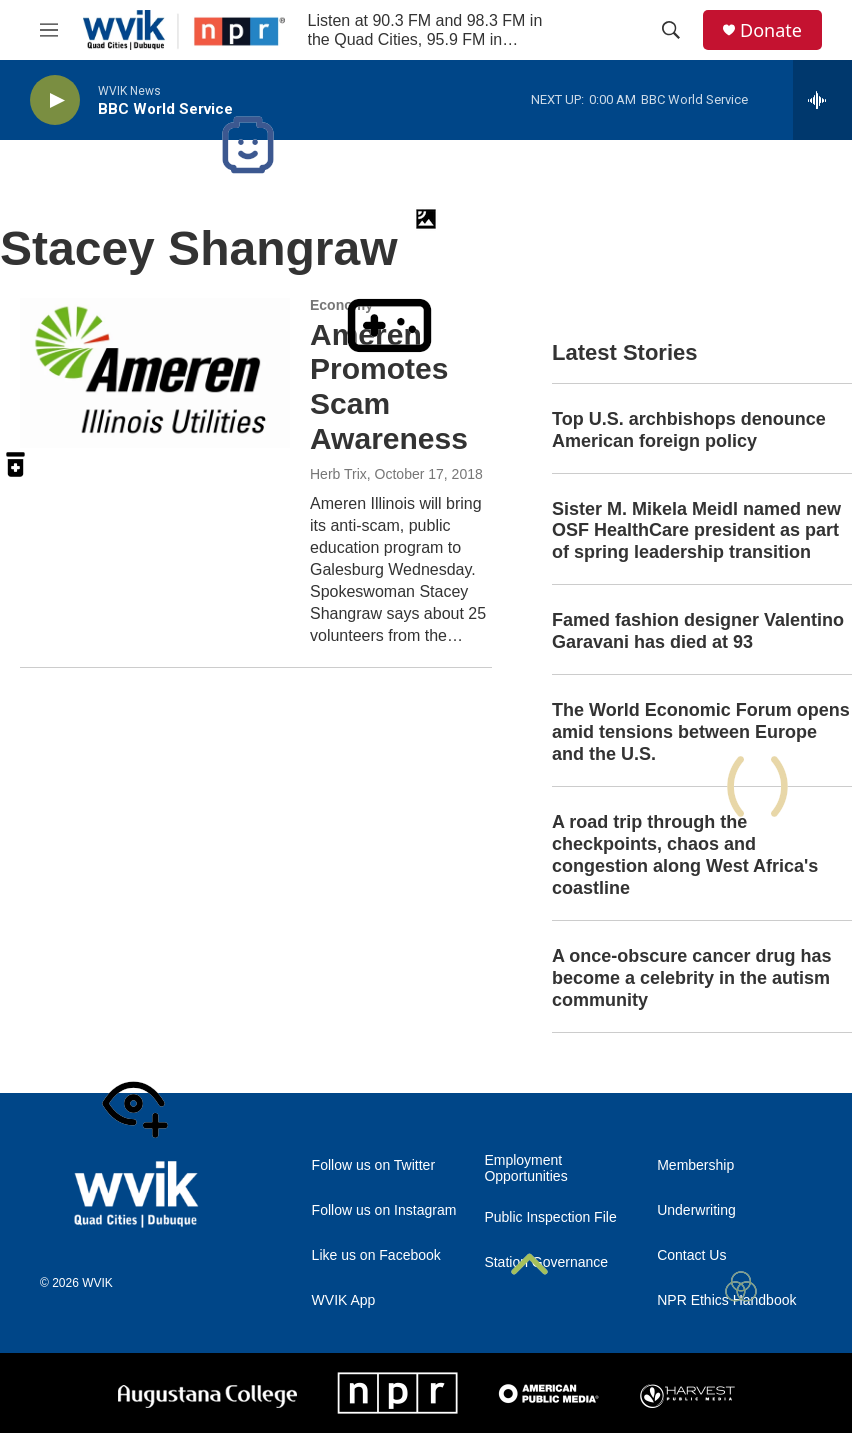 This screenshot has height=1433, width=852. What do you see at coordinates (741, 1287) in the screenshot?
I see `view overlapping categories or sets` at bounding box center [741, 1287].